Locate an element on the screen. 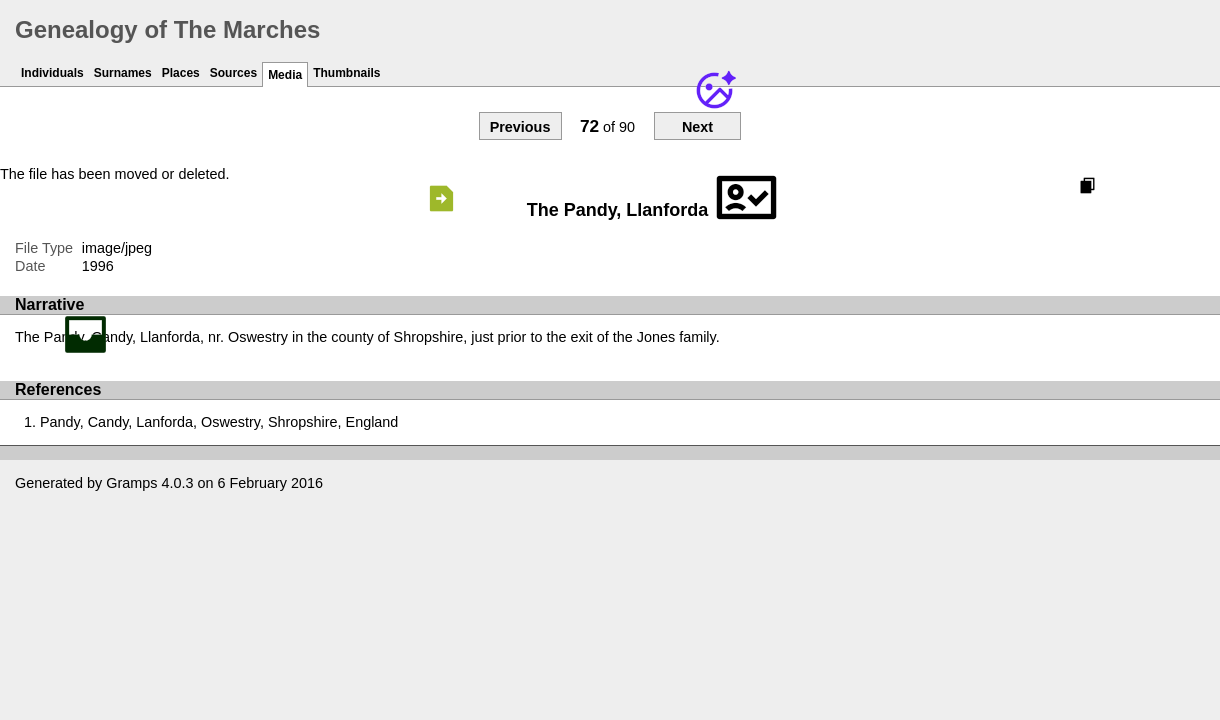  generate AI-enhanced image is located at coordinates (714, 90).